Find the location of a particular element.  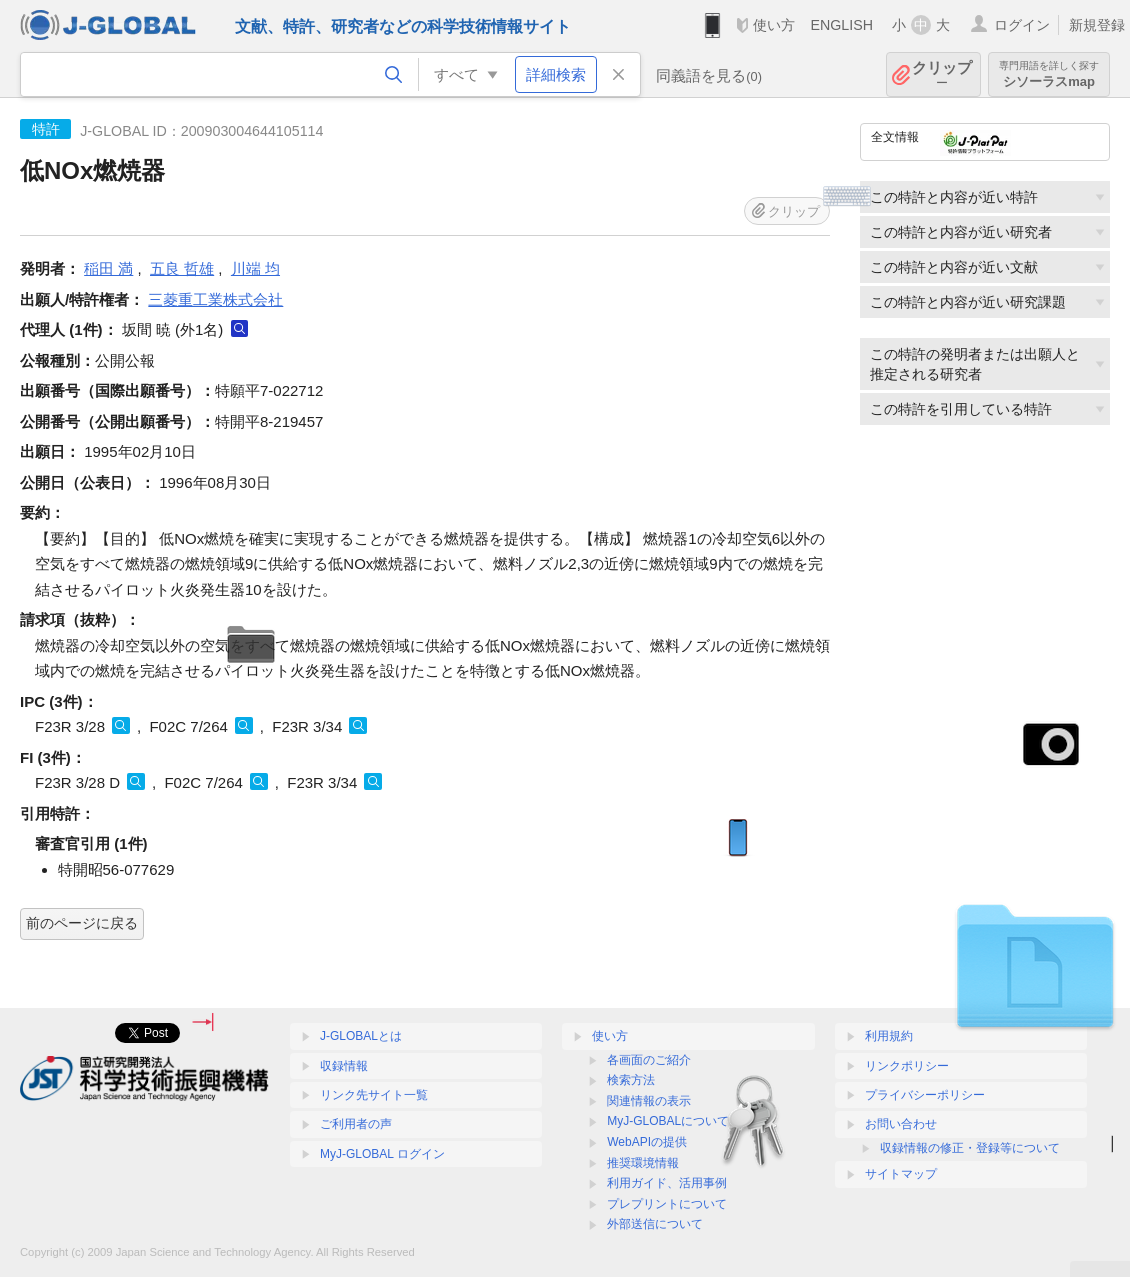

skip to the last item in a list or queue is located at coordinates (203, 1022).